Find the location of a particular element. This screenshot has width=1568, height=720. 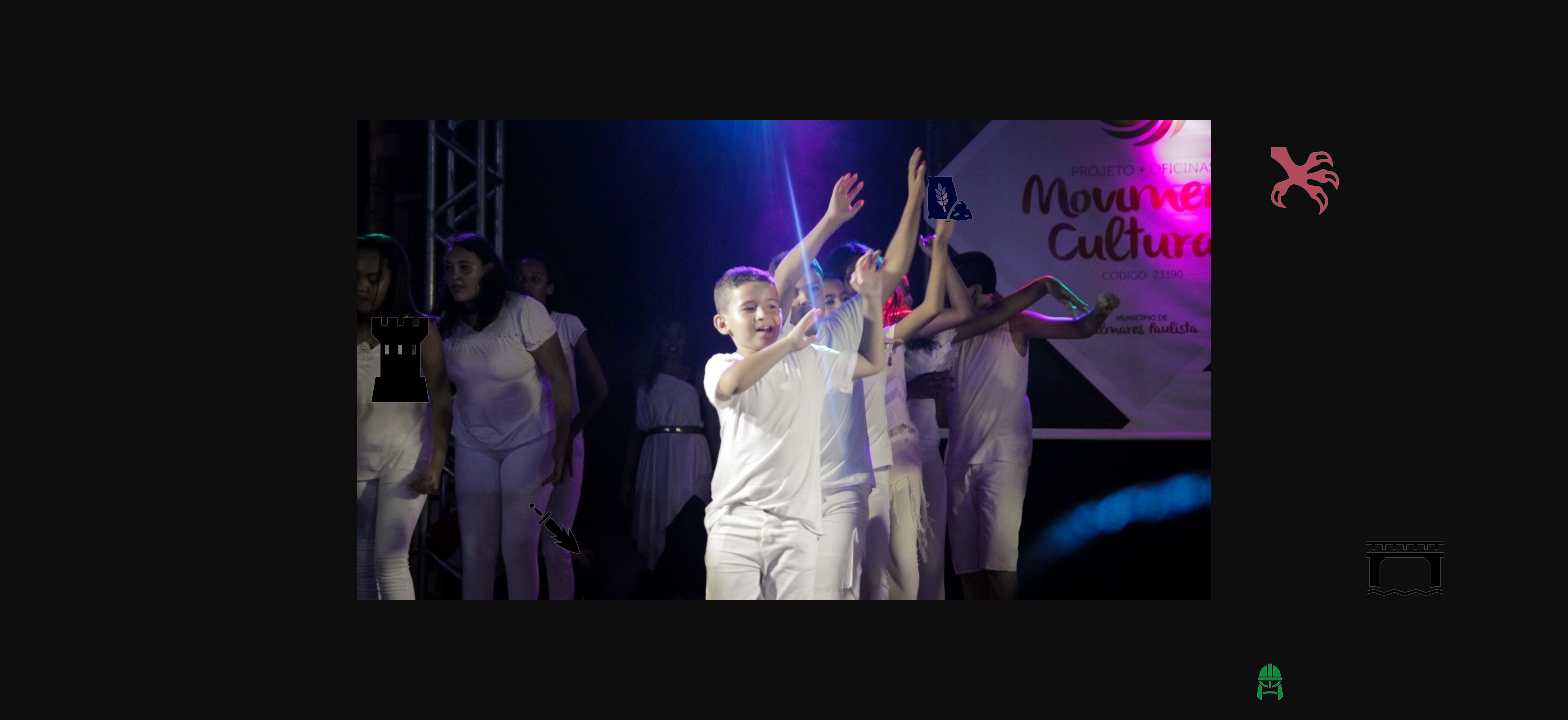

select a beast or creature class in a game is located at coordinates (1305, 181).